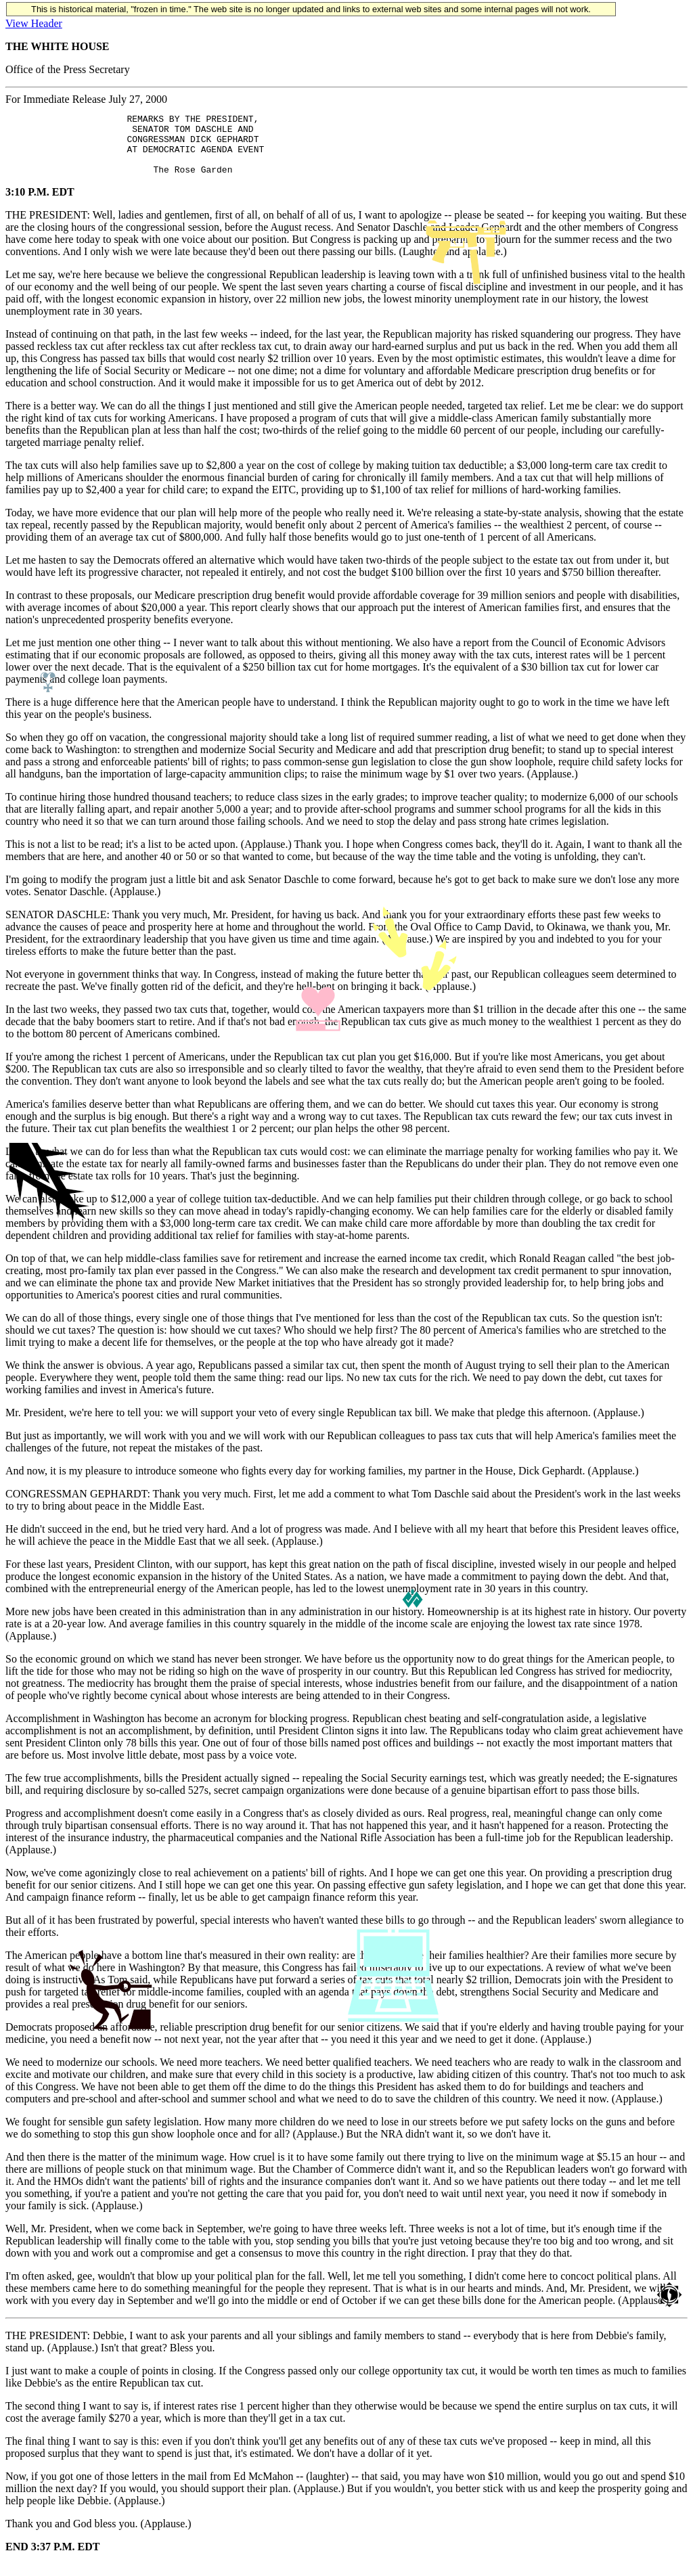 The width and height of the screenshot is (693, 2576). I want to click on indicates dinosaur or velociraptor content in a game, so click(414, 948).